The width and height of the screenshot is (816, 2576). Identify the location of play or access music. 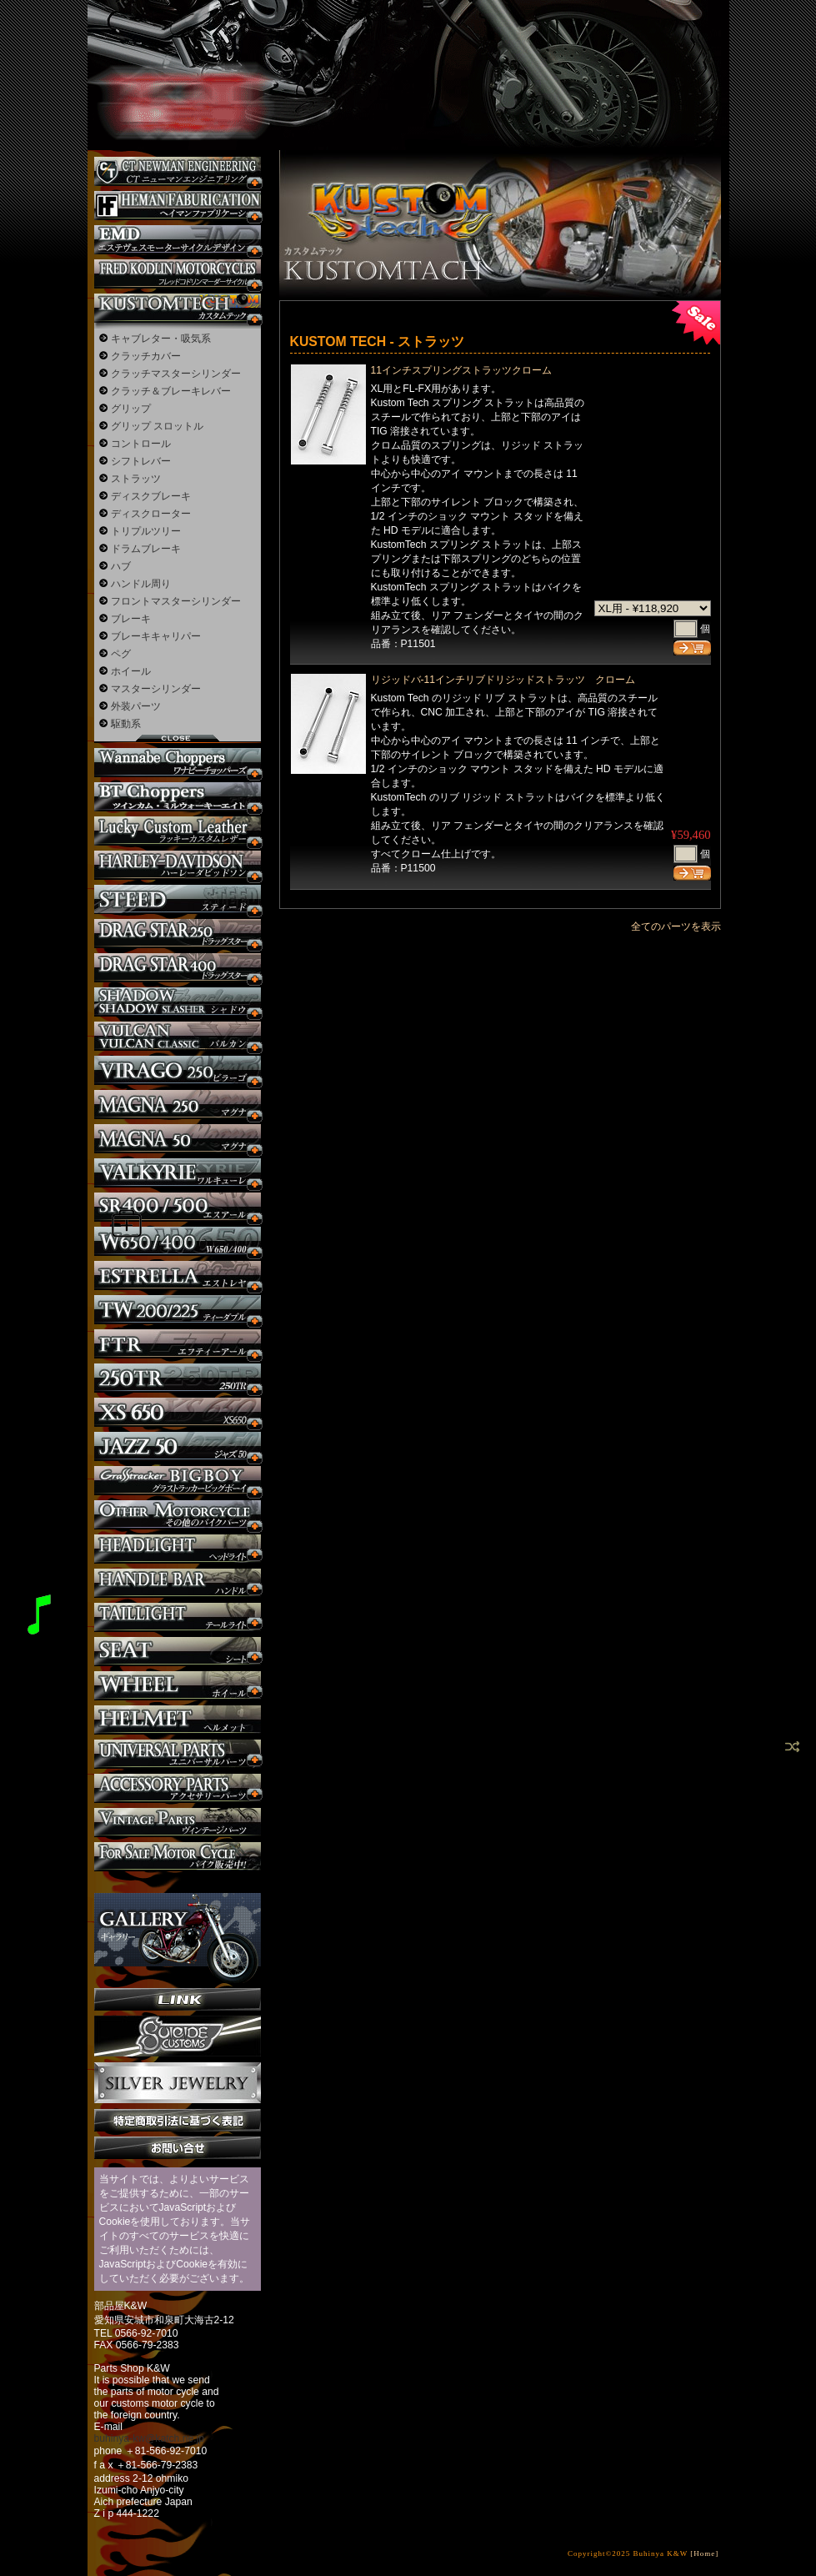
(39, 1614).